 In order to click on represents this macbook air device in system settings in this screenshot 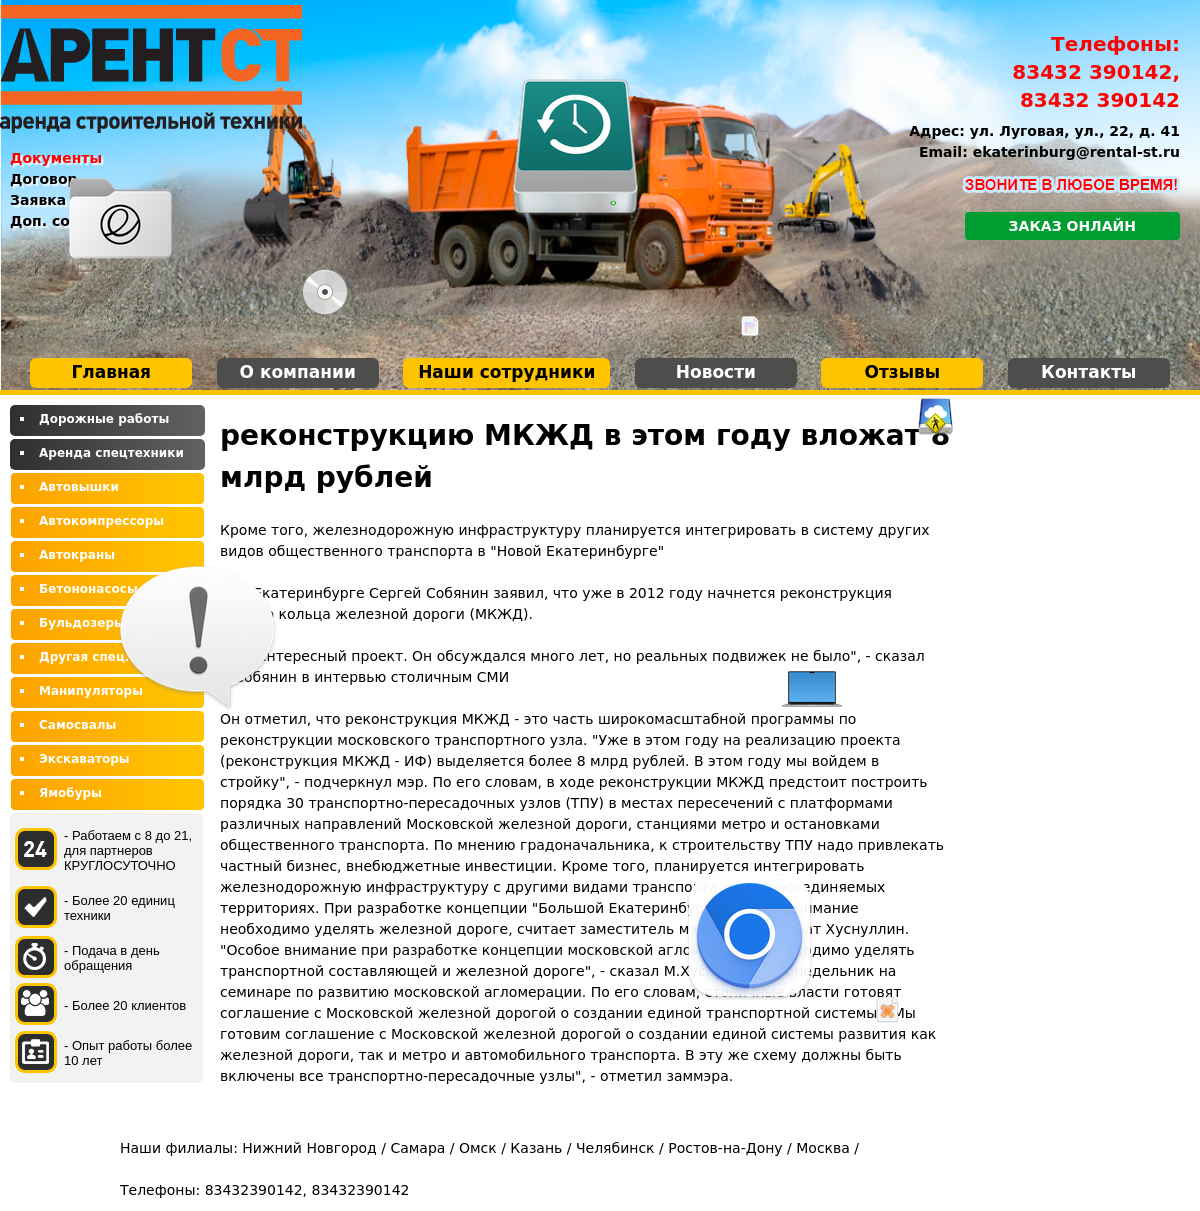, I will do `click(812, 686)`.